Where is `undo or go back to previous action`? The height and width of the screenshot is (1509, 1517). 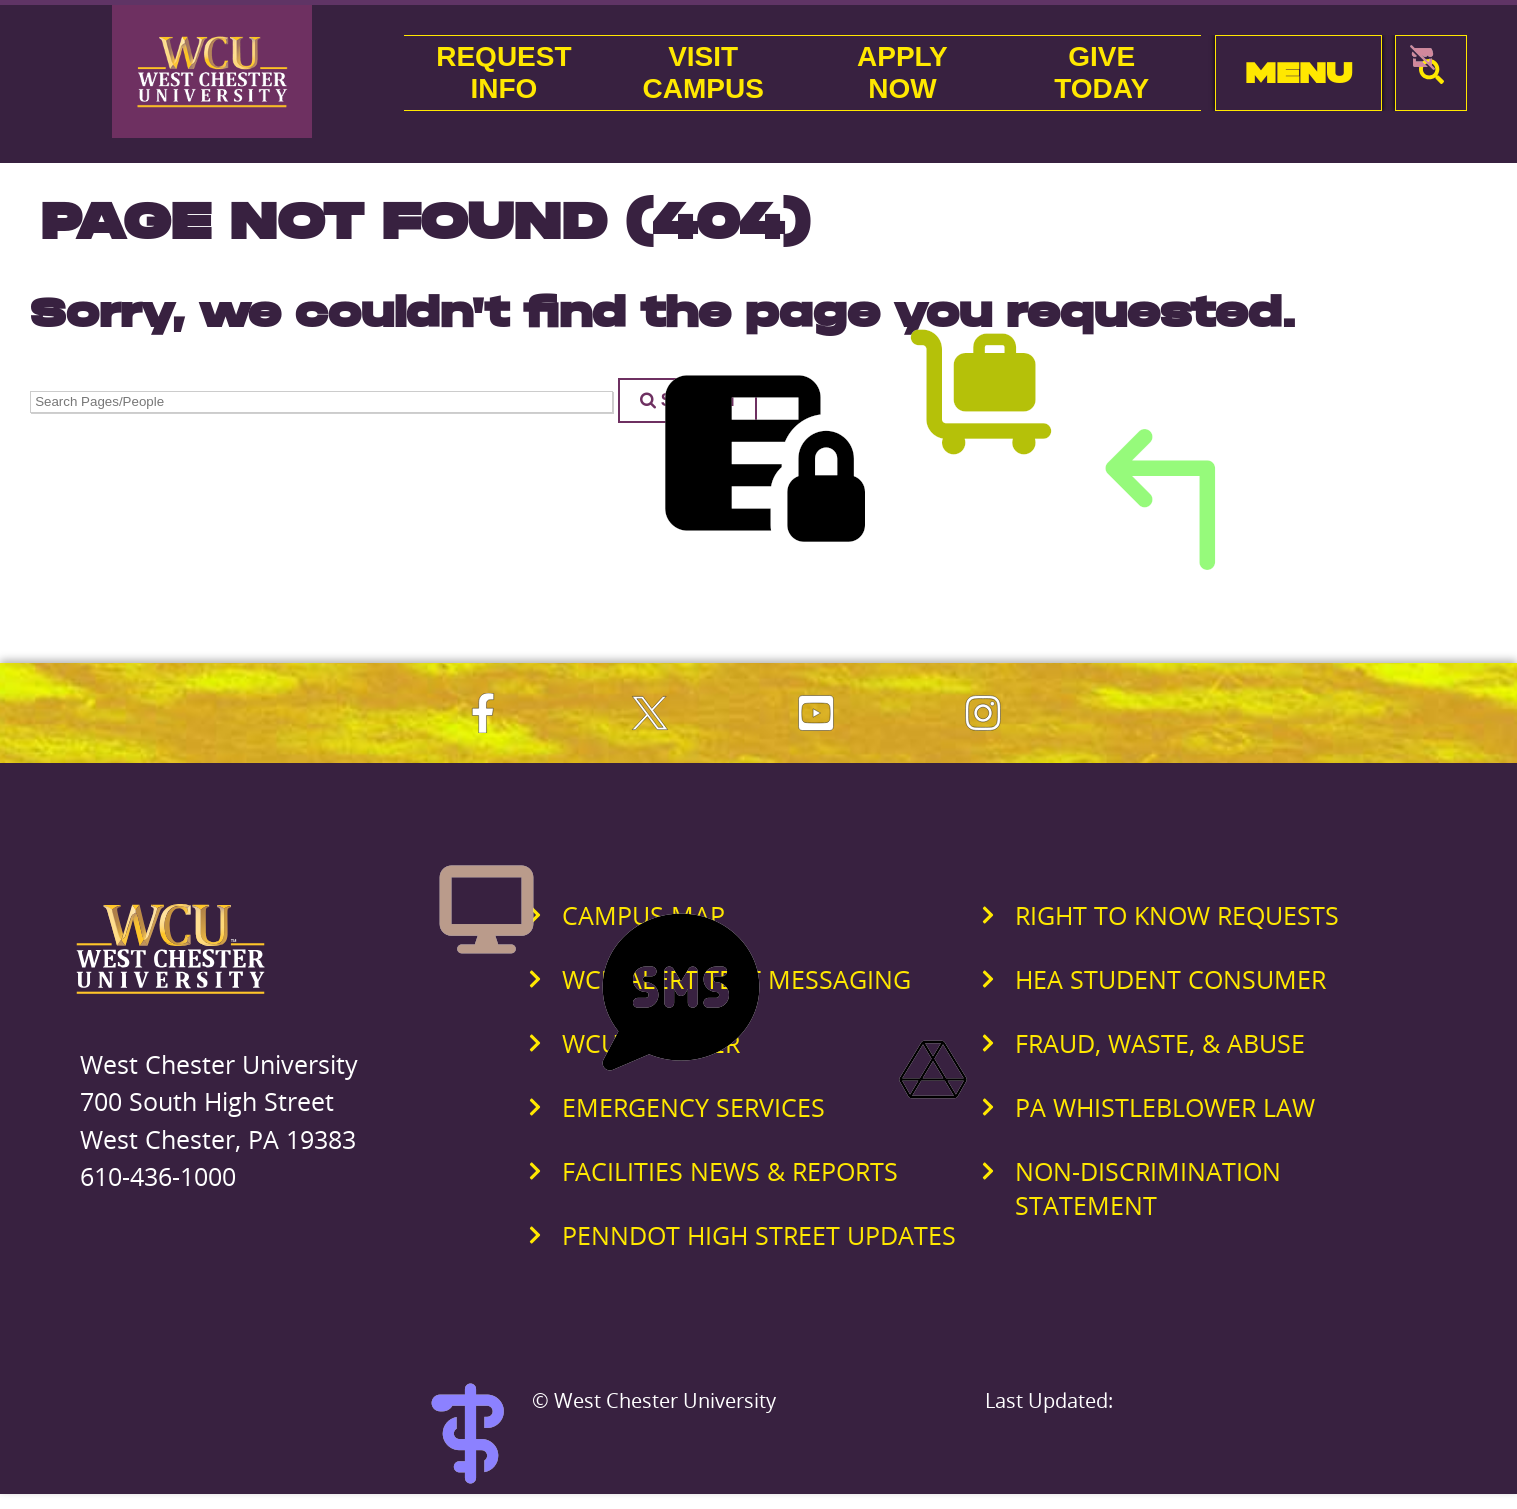 undo or go back to previous action is located at coordinates (1165, 499).